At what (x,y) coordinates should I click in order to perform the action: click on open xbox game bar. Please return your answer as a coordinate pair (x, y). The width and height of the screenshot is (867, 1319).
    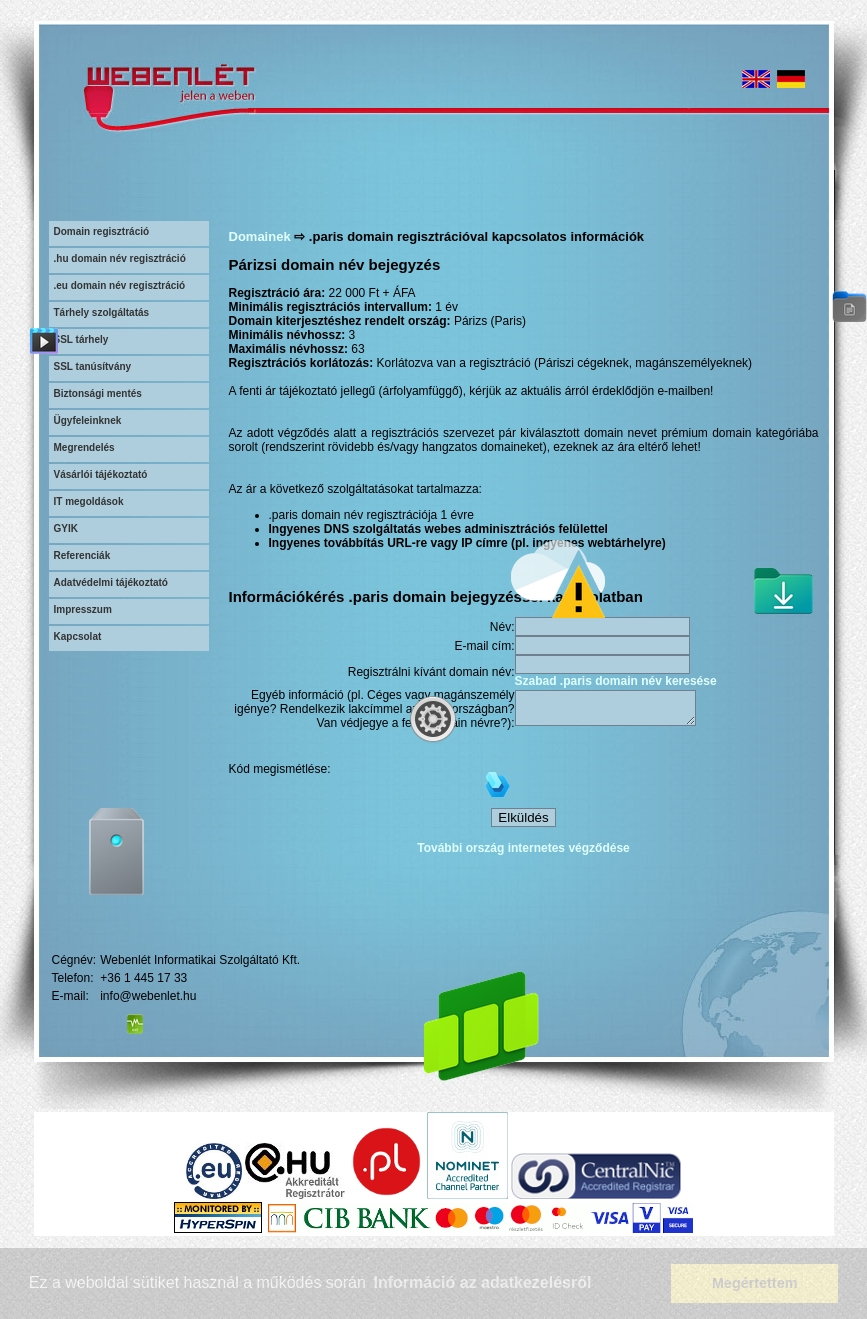
    Looking at the image, I should click on (482, 1026).